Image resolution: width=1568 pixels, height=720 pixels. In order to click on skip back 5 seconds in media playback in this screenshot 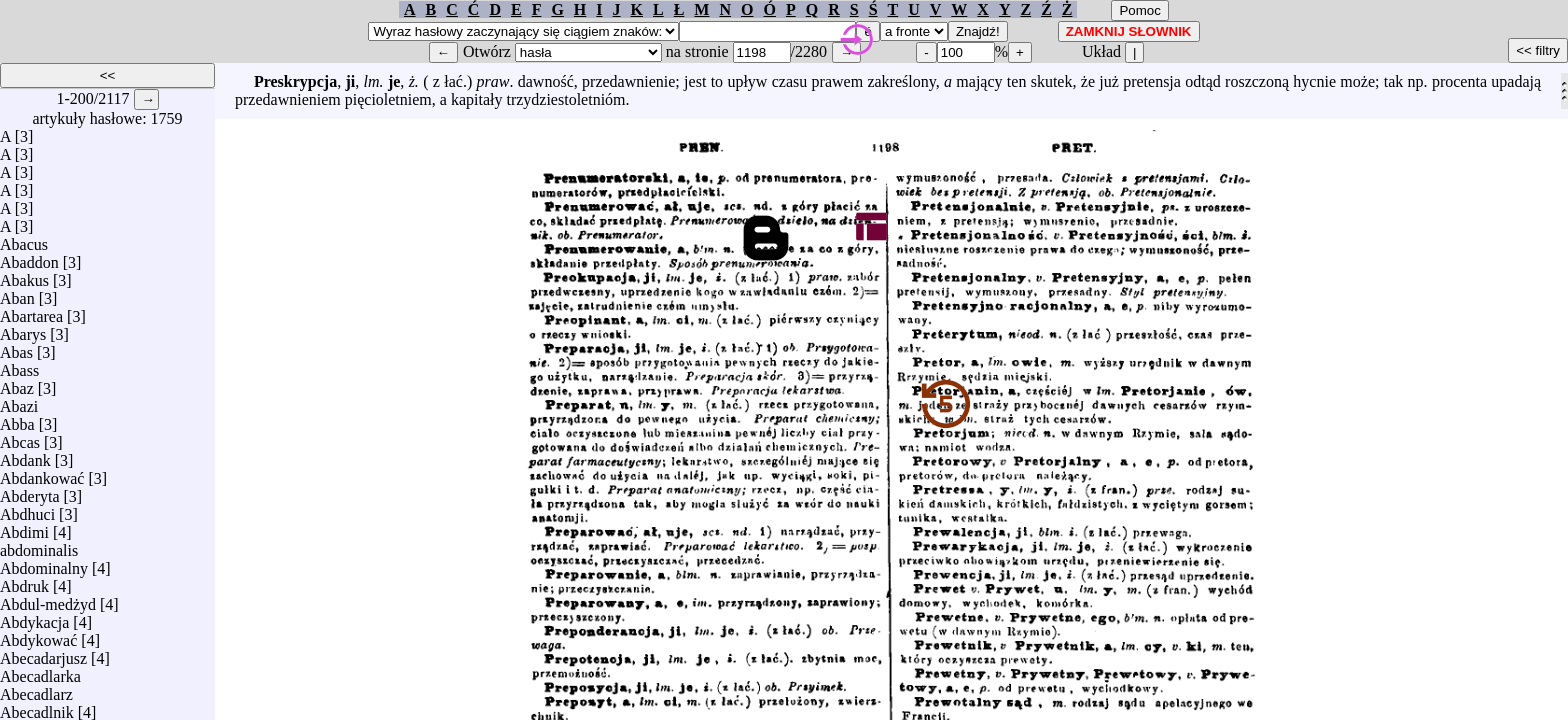, I will do `click(946, 404)`.